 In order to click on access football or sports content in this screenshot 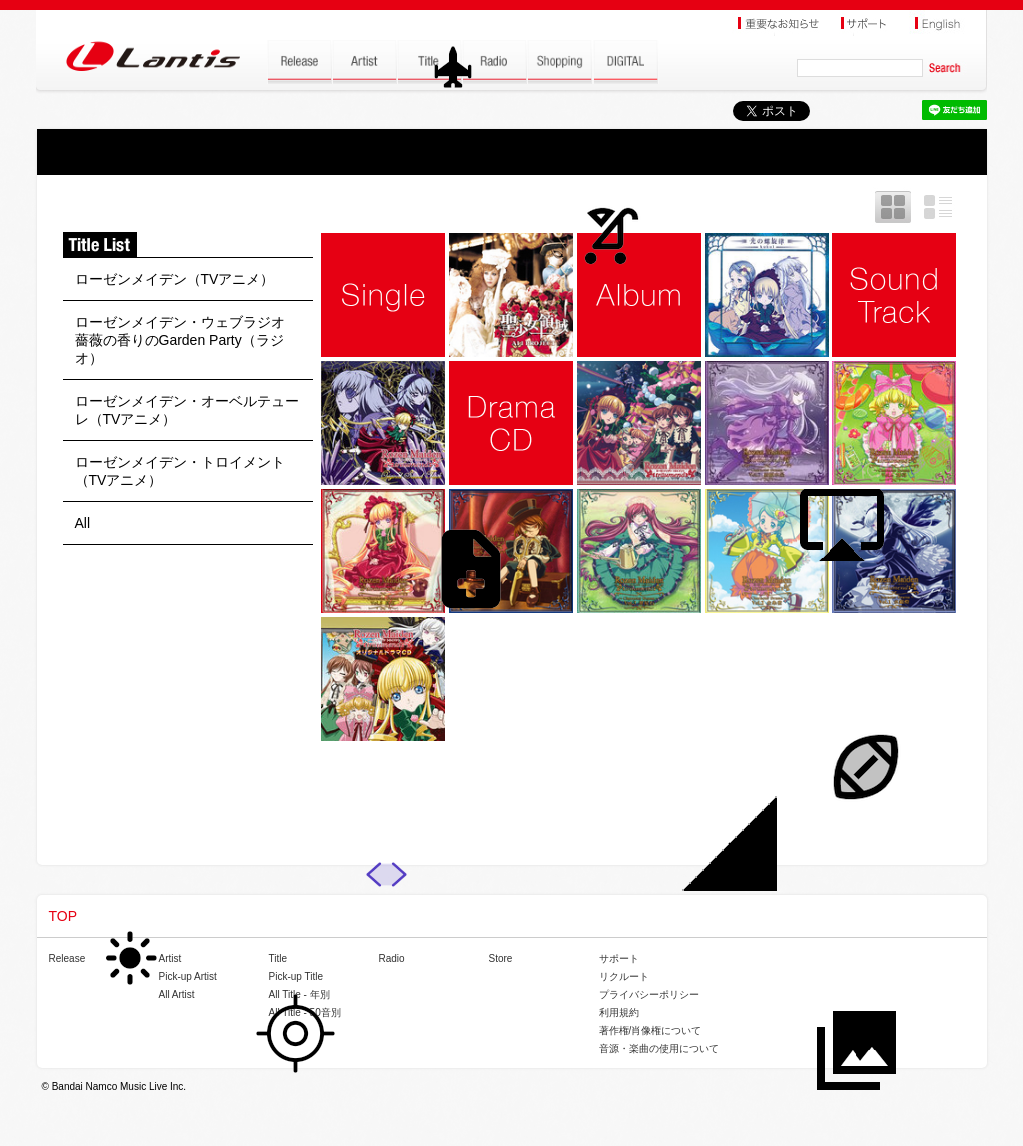, I will do `click(866, 767)`.